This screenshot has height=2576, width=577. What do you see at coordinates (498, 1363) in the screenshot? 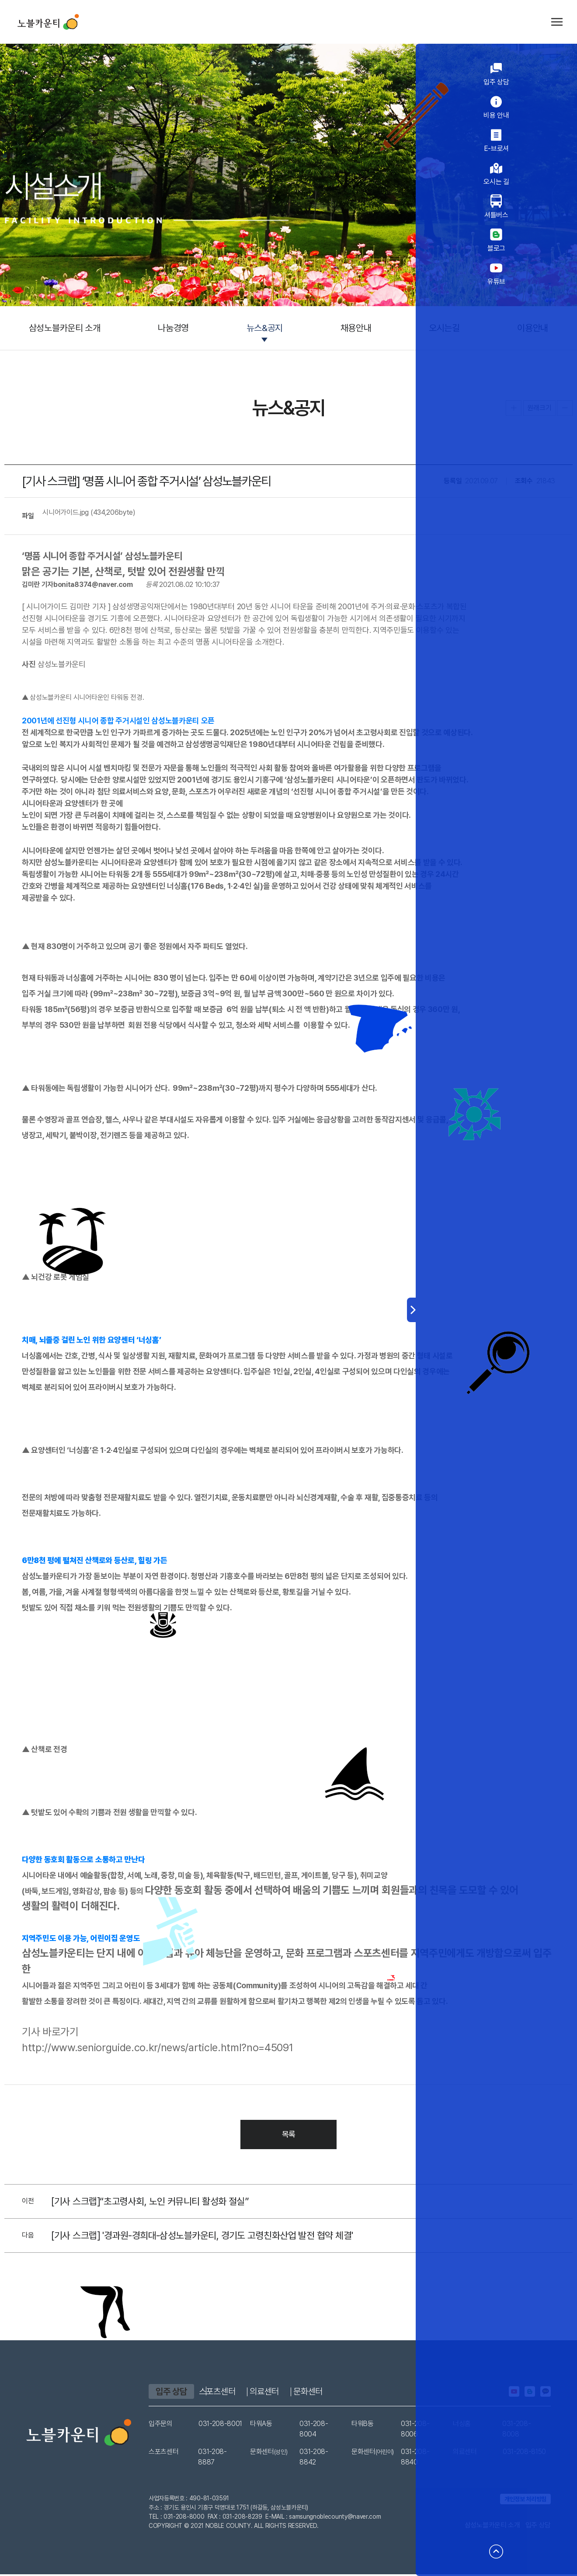
I see `search for items or content` at bounding box center [498, 1363].